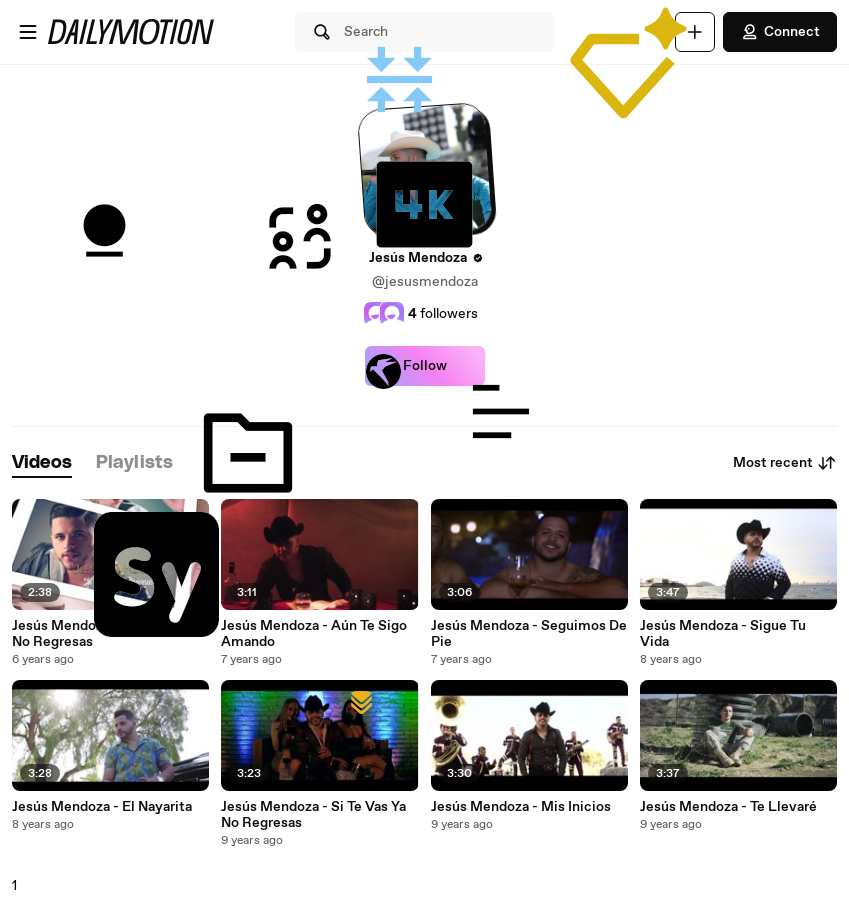 The width and height of the screenshot is (849, 909). Describe the element at coordinates (156, 574) in the screenshot. I see `open symbolab math solver app` at that location.